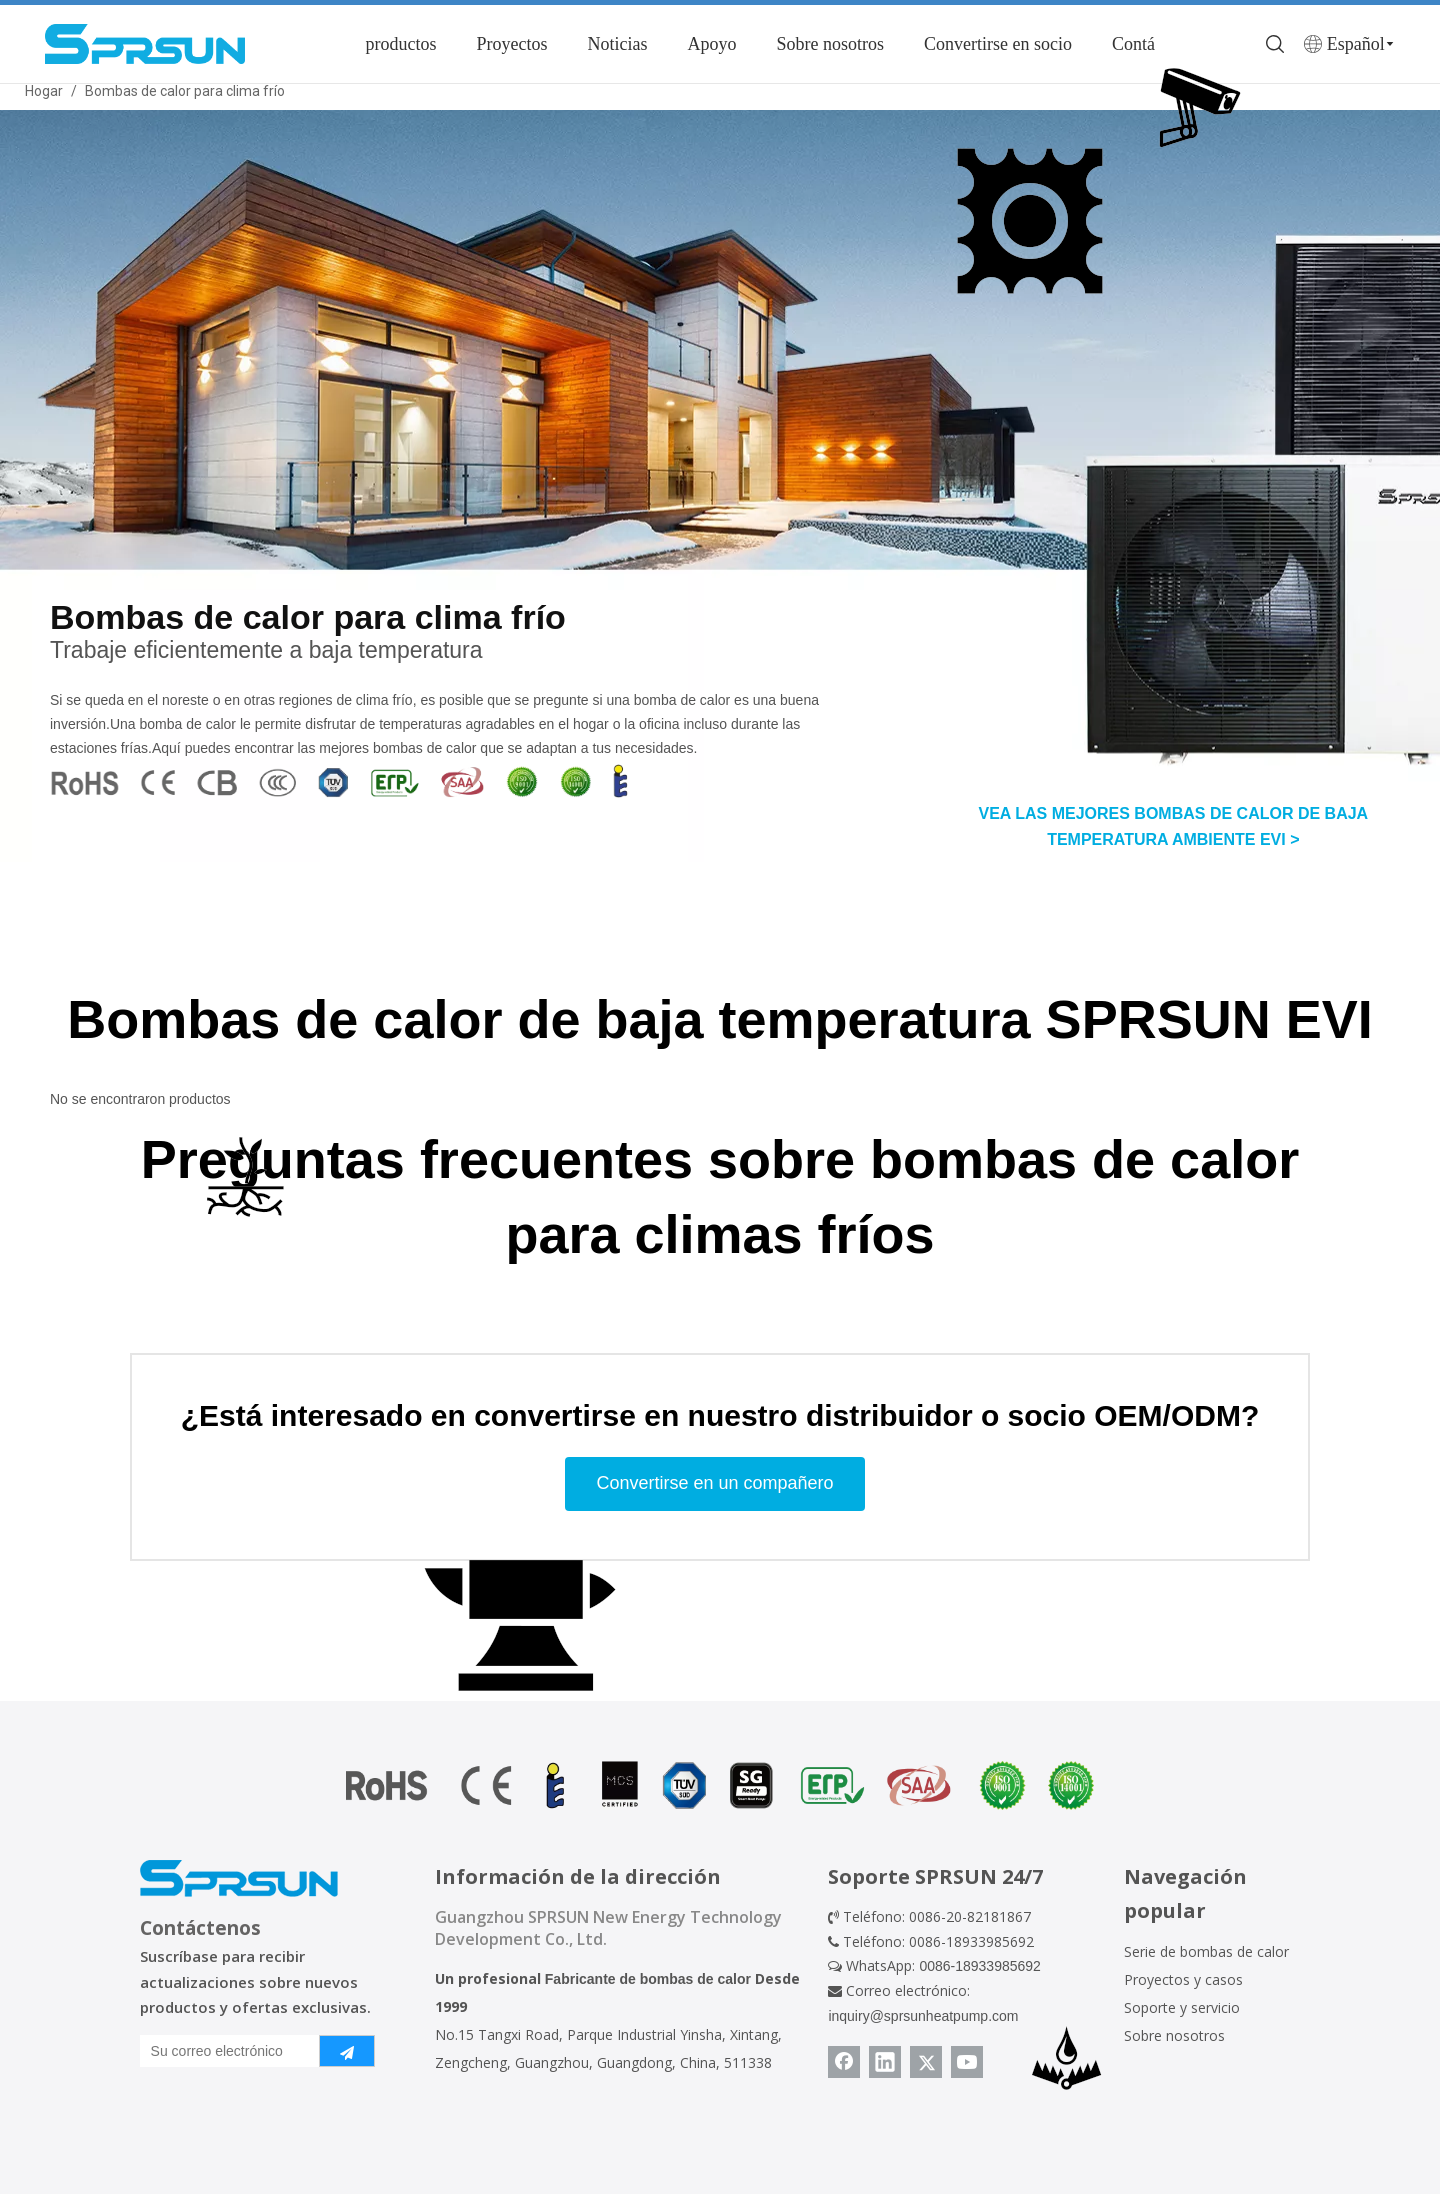  What do you see at coordinates (246, 1177) in the screenshot?
I see `view plant root system details` at bounding box center [246, 1177].